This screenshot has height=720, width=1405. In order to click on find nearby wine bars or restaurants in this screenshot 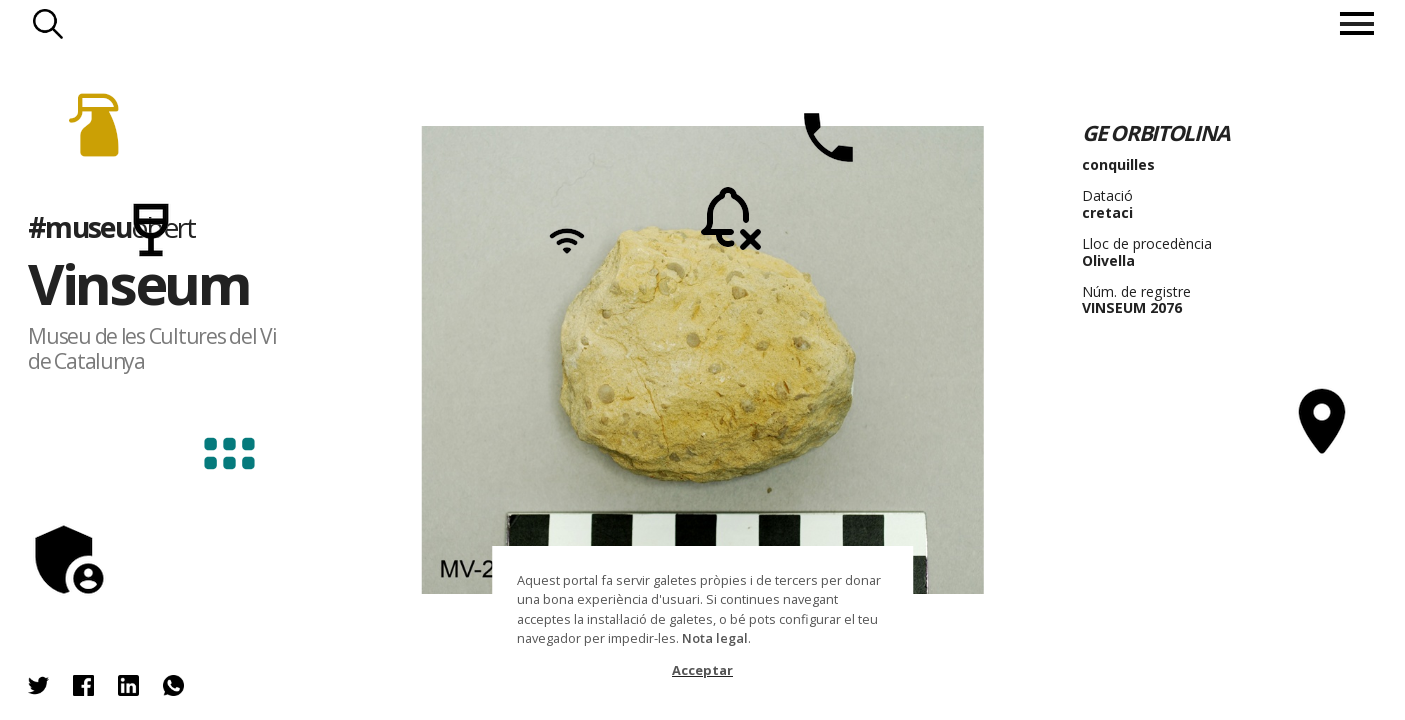, I will do `click(151, 230)`.